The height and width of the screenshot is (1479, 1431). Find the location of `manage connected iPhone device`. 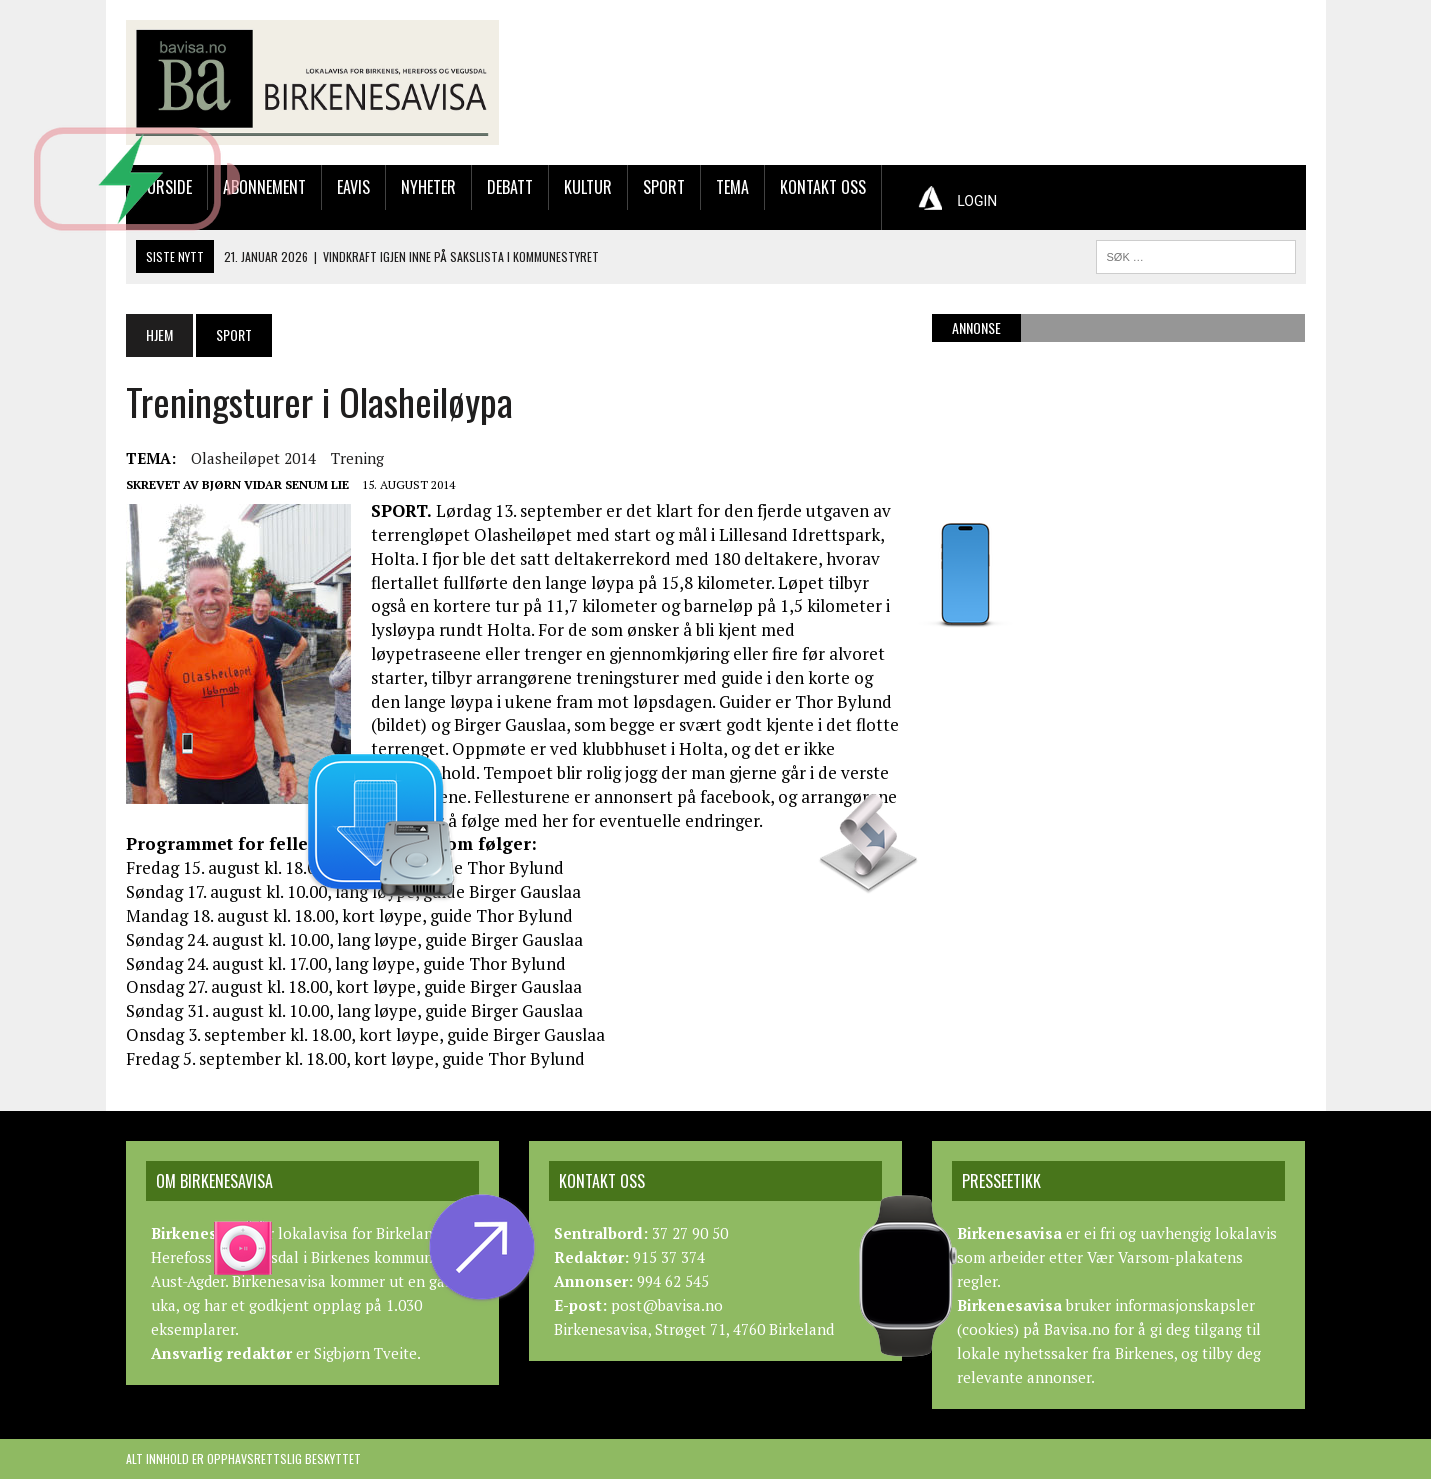

manage connected iPhone device is located at coordinates (965, 575).